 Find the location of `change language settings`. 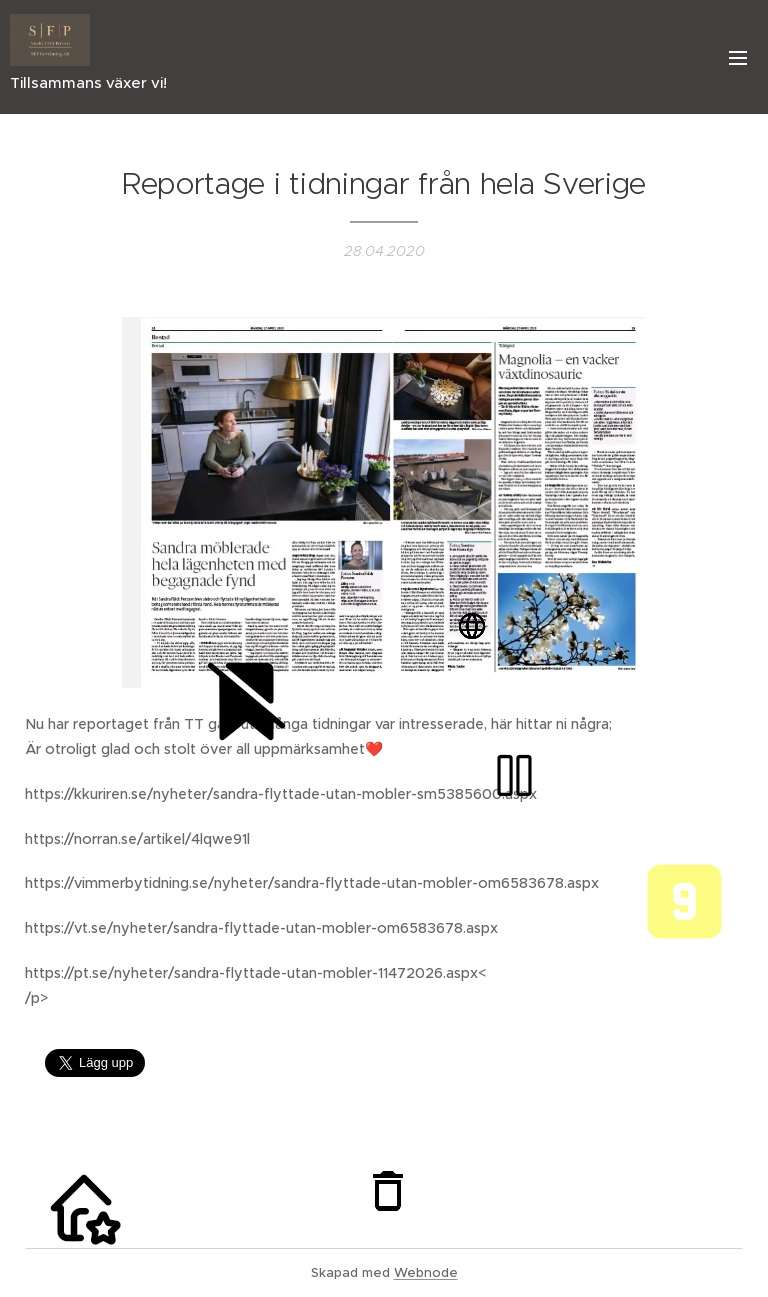

change language settings is located at coordinates (472, 626).